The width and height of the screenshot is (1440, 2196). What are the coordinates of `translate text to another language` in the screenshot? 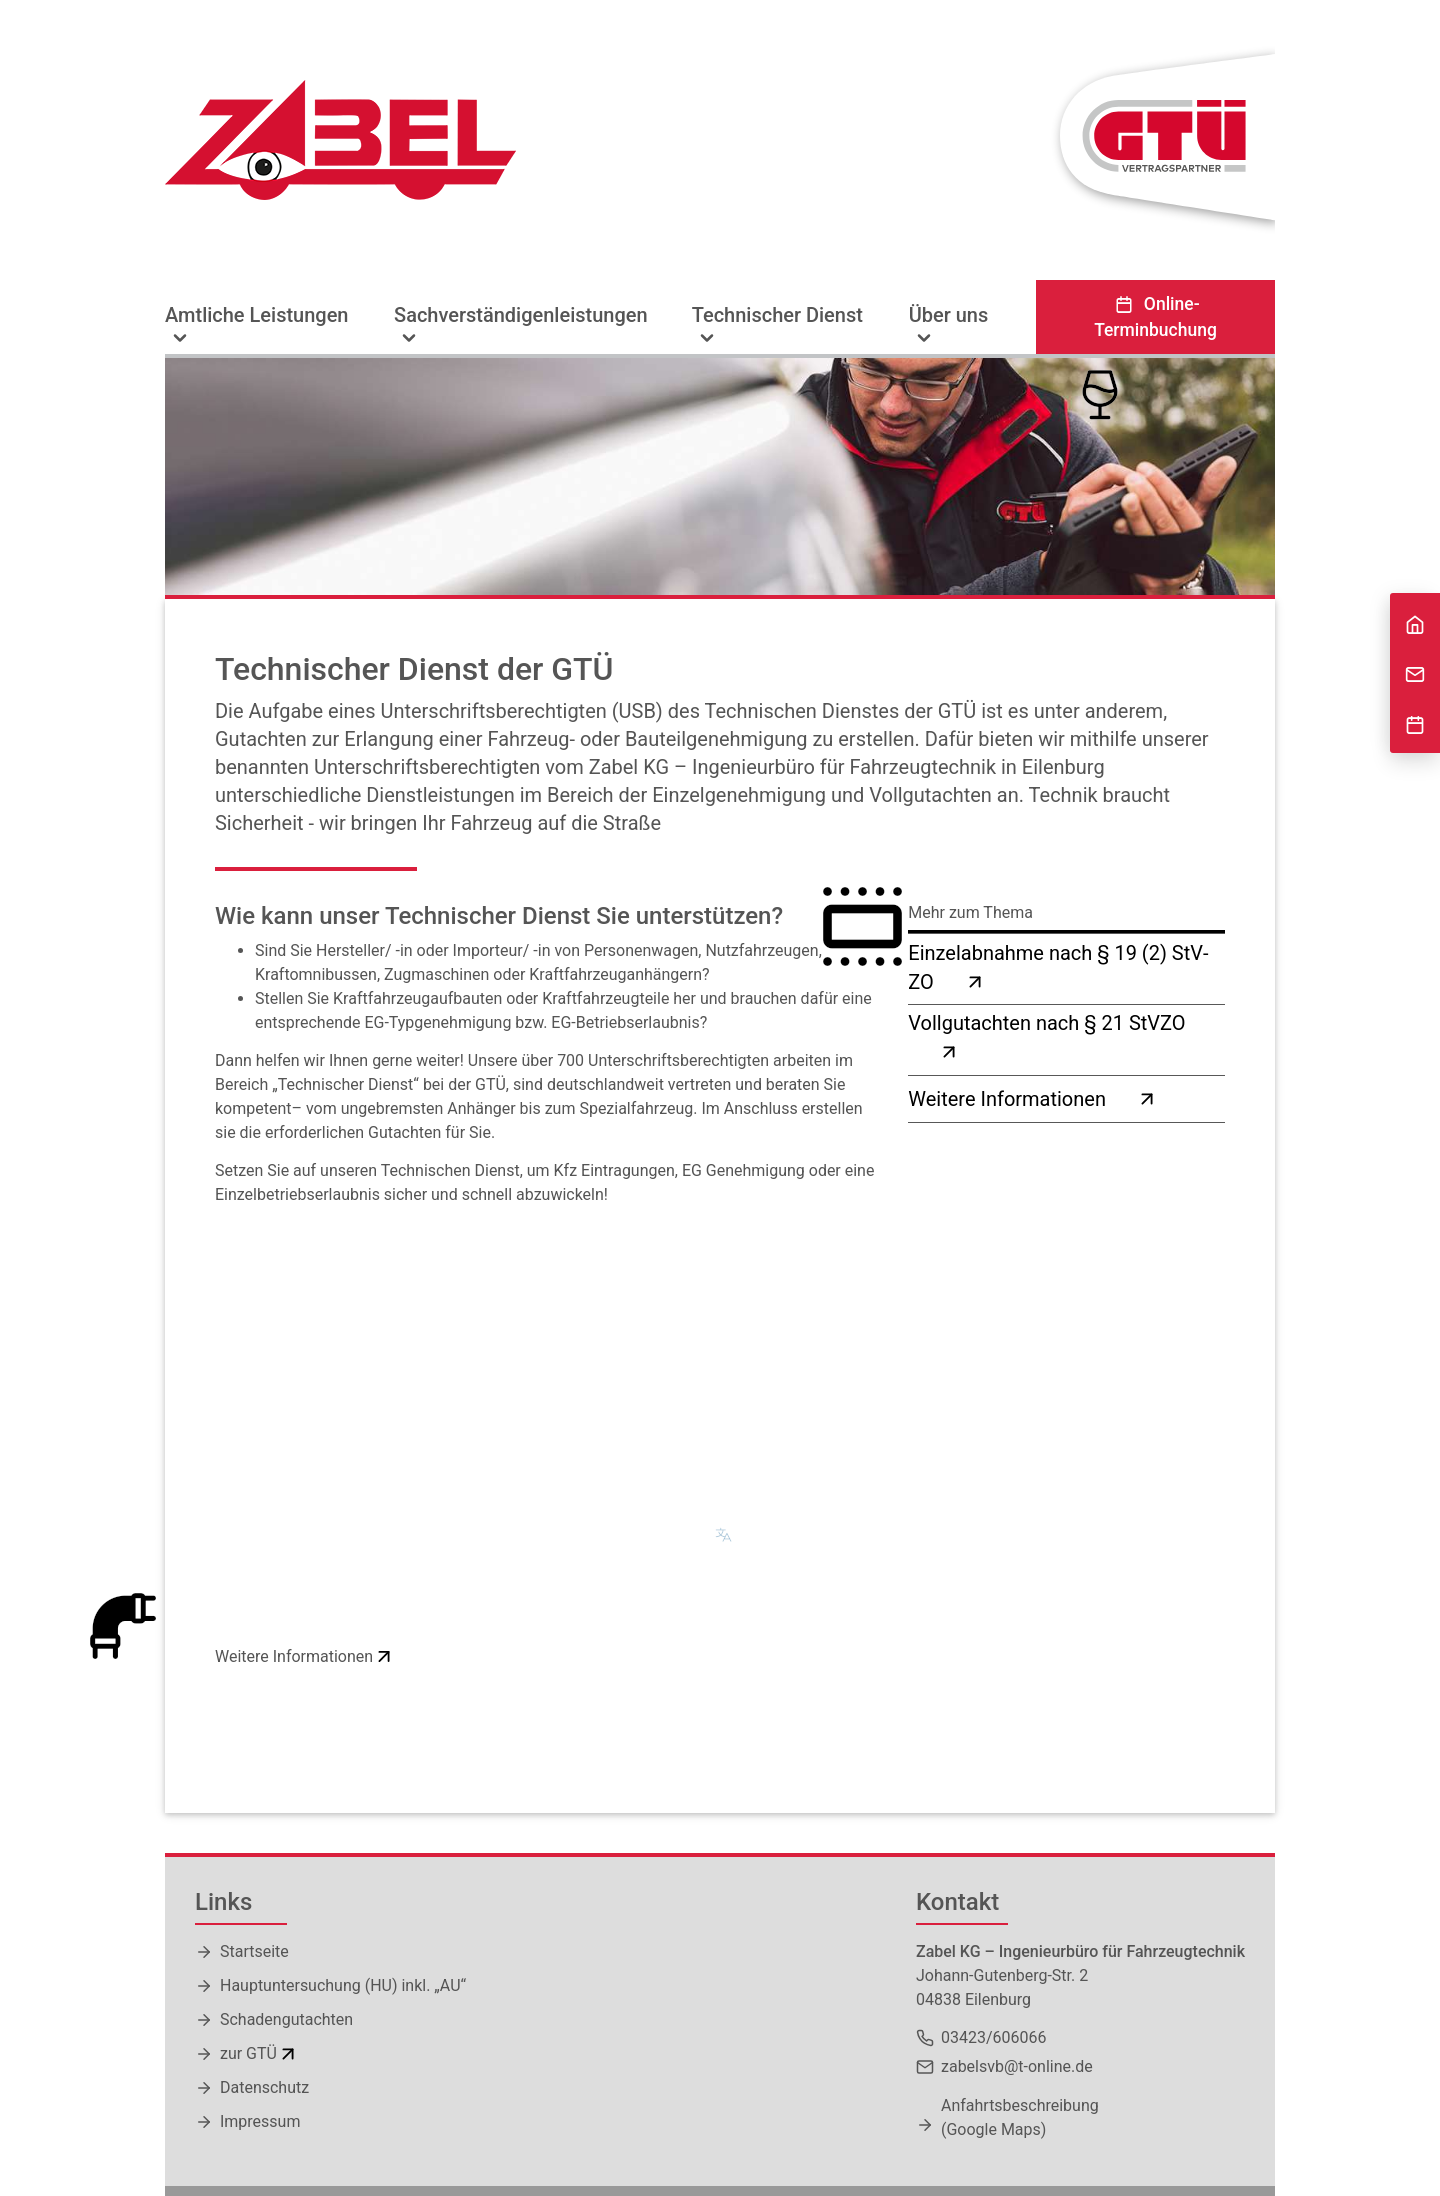 It's located at (723, 1535).